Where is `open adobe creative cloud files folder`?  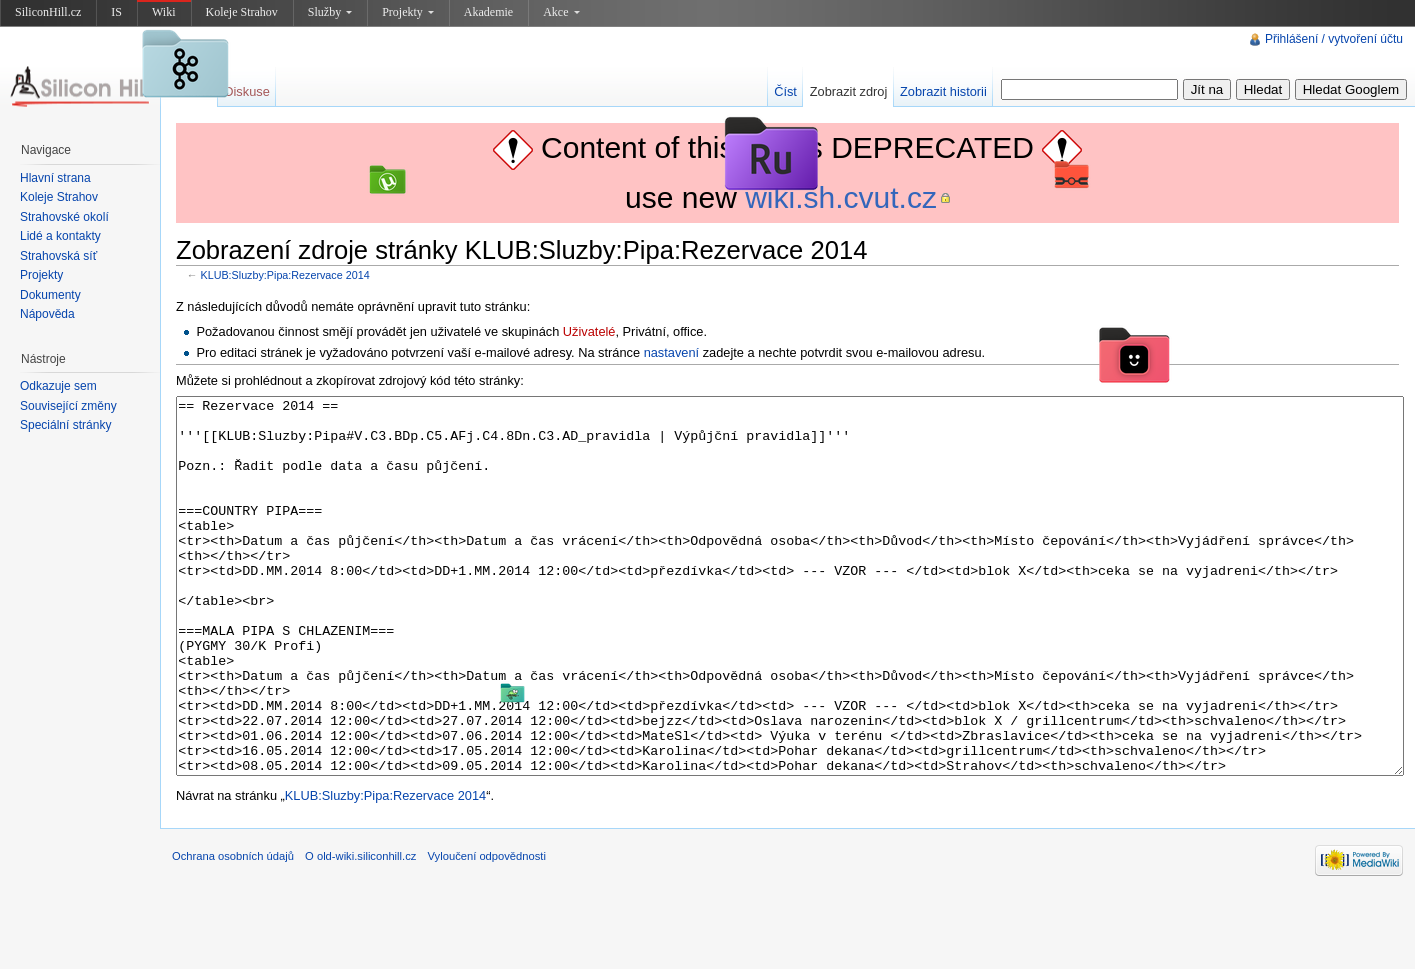
open adobe creative cloud files folder is located at coordinates (1134, 357).